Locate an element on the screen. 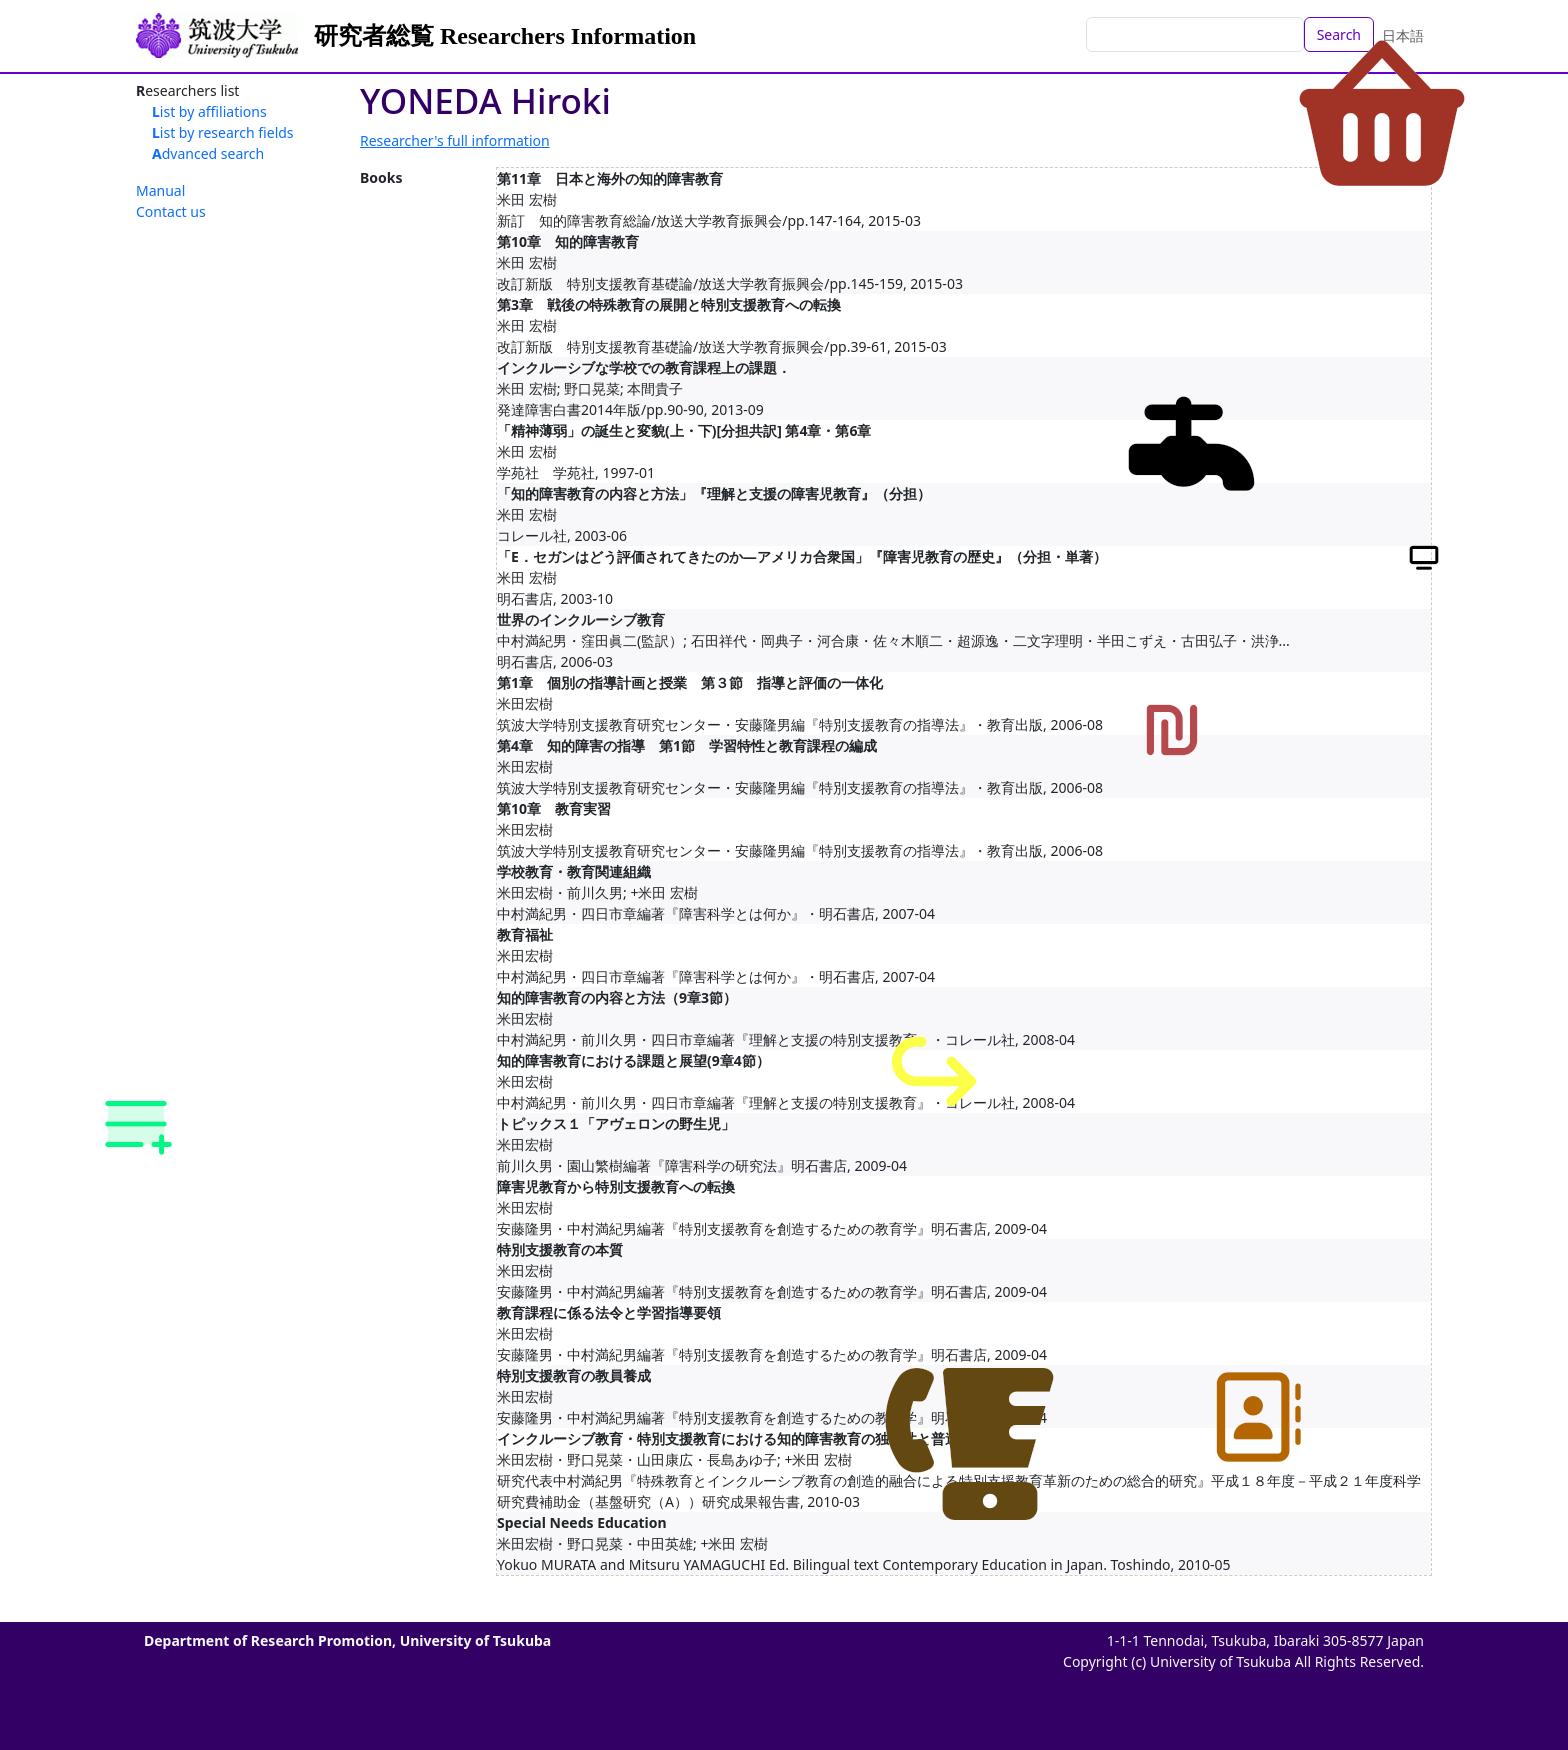 This screenshot has width=1568, height=1750. go forward or navigate to next page is located at coordinates (936, 1066).